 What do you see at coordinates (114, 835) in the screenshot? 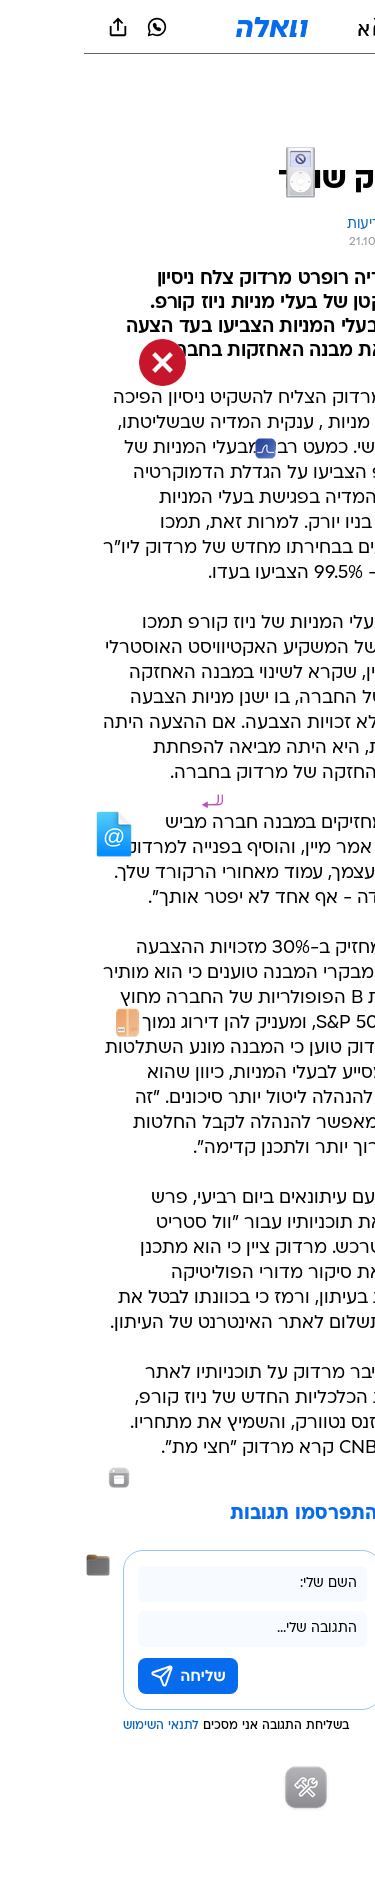
I see `address book or contacts file` at bounding box center [114, 835].